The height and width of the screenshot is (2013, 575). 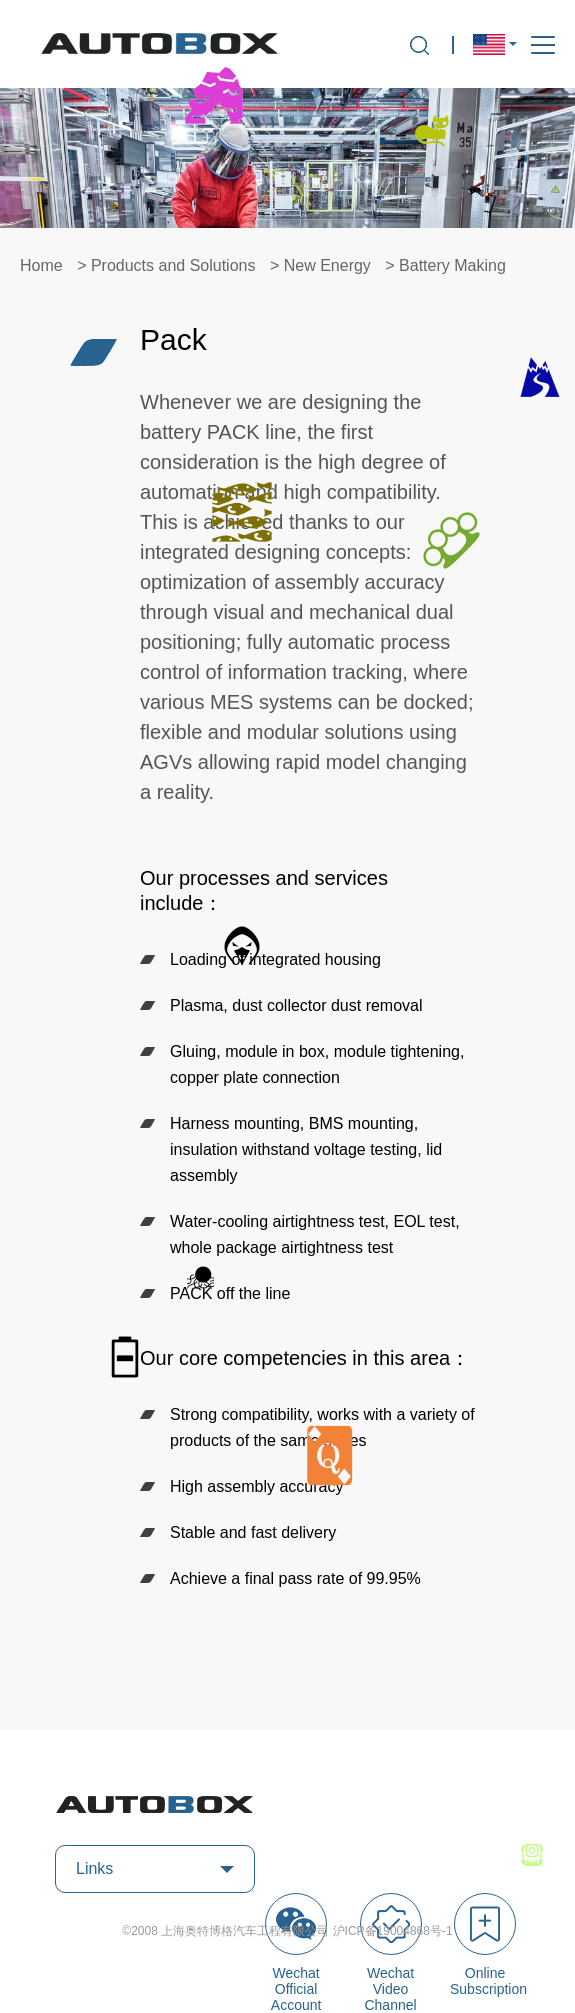 What do you see at coordinates (451, 540) in the screenshot?
I see `equip brass knuckles weapon` at bounding box center [451, 540].